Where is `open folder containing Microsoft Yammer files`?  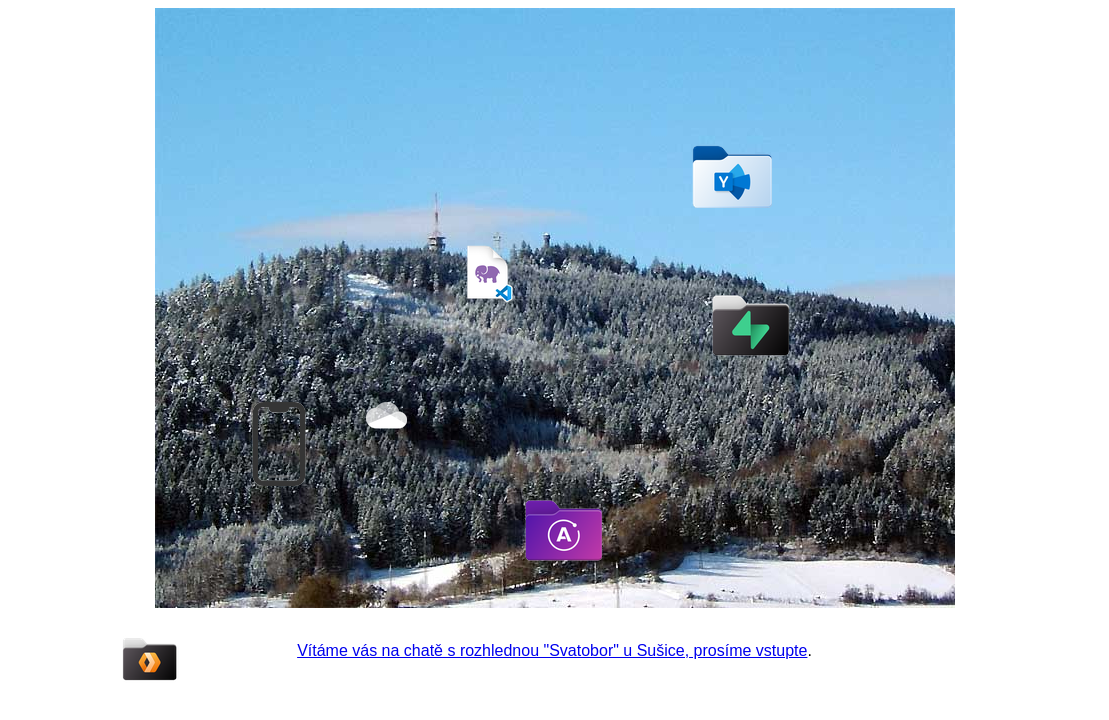 open folder containing Microsoft Yammer files is located at coordinates (732, 179).